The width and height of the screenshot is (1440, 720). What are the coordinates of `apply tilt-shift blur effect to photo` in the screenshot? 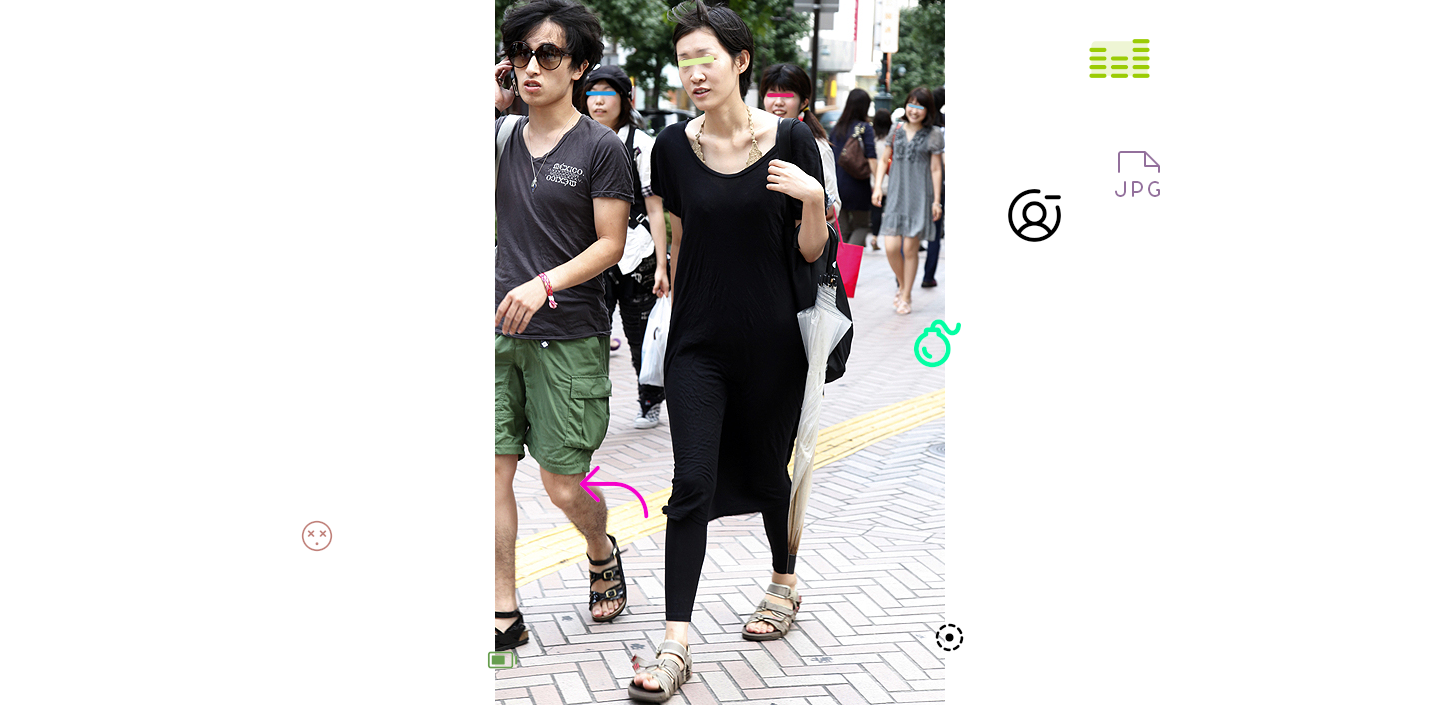 It's located at (949, 637).